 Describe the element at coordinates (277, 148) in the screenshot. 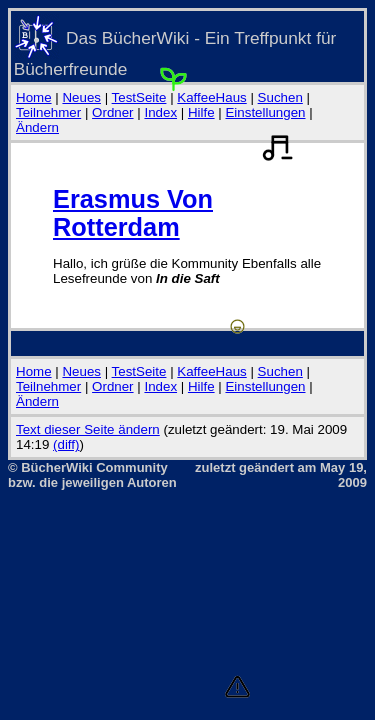

I see `remove a song from playlist` at that location.